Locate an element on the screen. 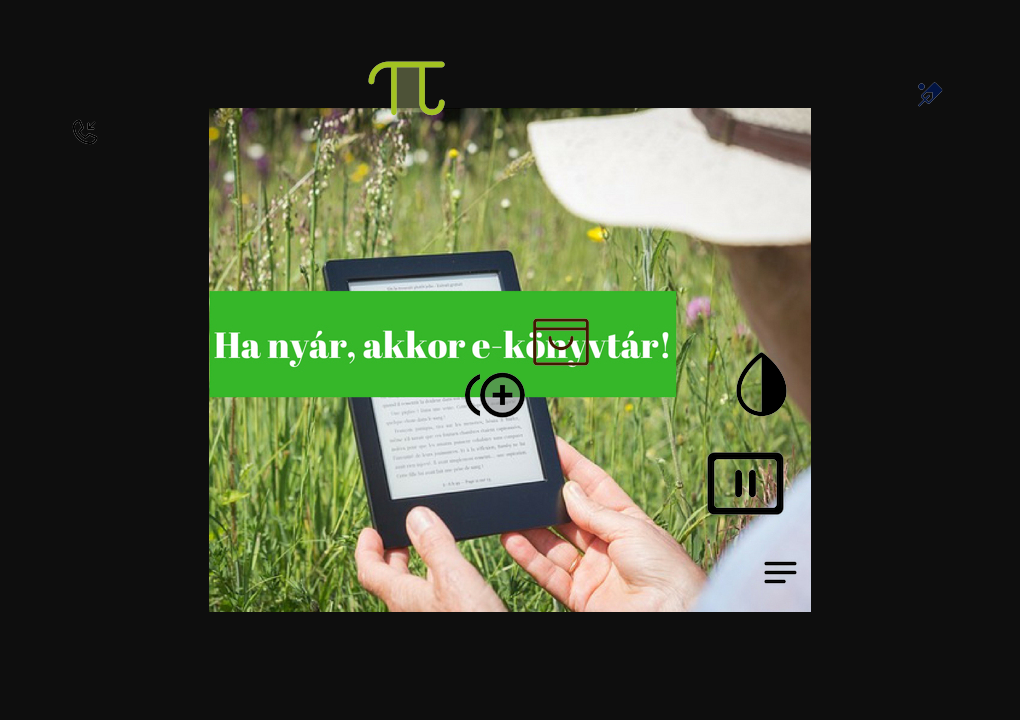 This screenshot has height=720, width=1020. access mathematical or scientific calculator functions is located at coordinates (408, 87).